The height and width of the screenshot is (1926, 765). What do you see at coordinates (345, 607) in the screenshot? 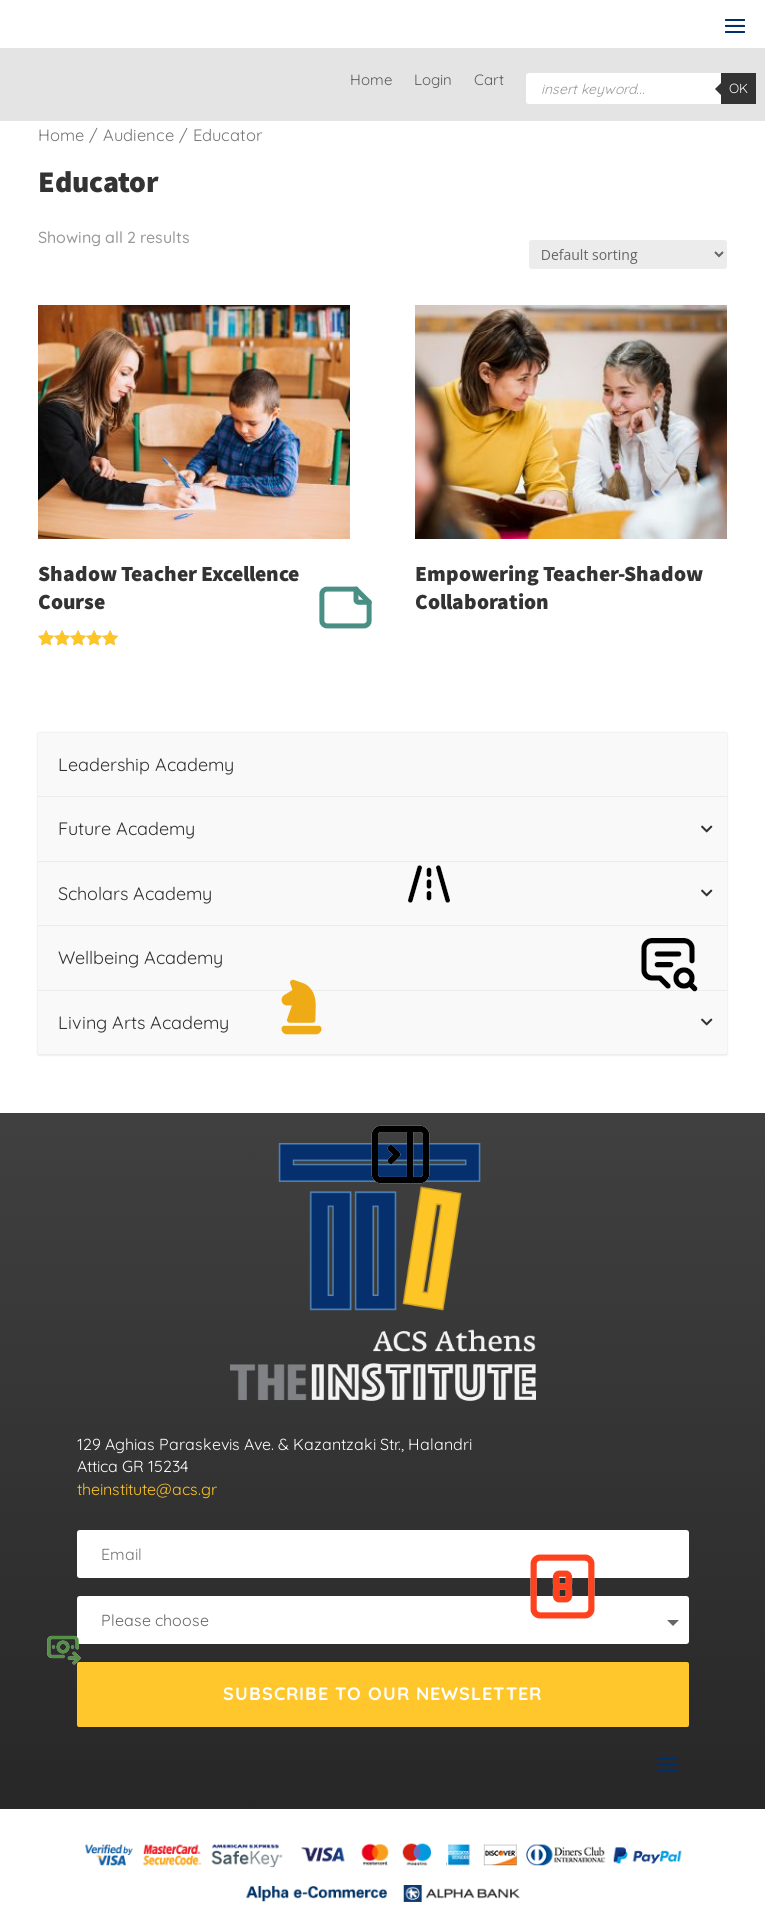
I see `view document in landscape orientation` at bounding box center [345, 607].